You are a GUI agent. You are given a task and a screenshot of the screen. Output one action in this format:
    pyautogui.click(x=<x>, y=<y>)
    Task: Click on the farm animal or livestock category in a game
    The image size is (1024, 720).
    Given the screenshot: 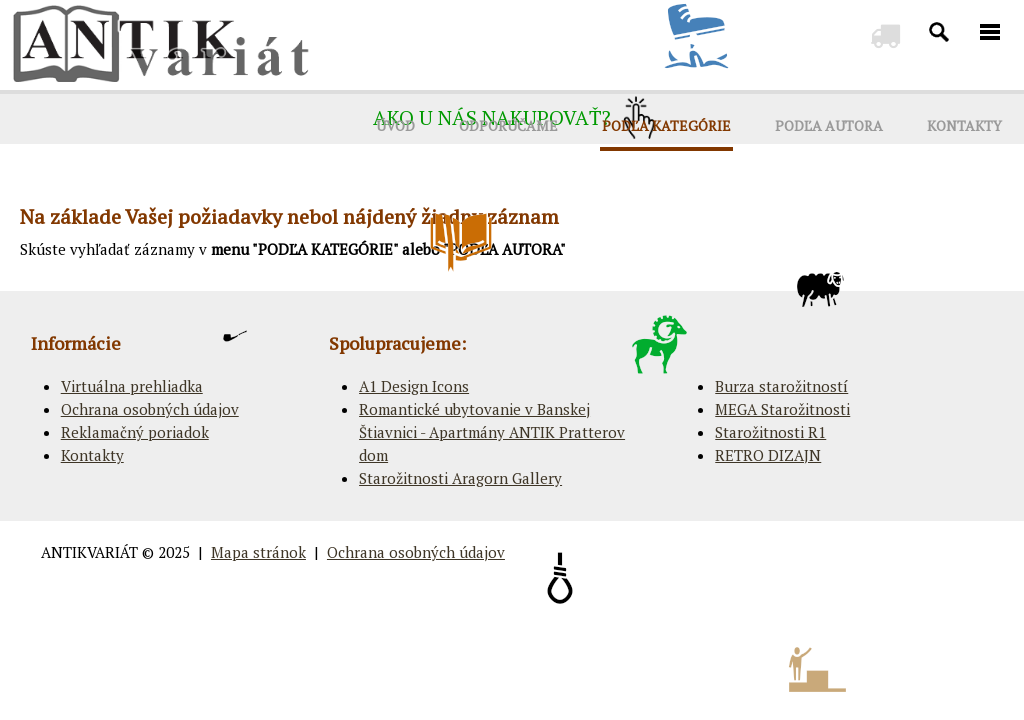 What is the action you would take?
    pyautogui.click(x=820, y=288)
    